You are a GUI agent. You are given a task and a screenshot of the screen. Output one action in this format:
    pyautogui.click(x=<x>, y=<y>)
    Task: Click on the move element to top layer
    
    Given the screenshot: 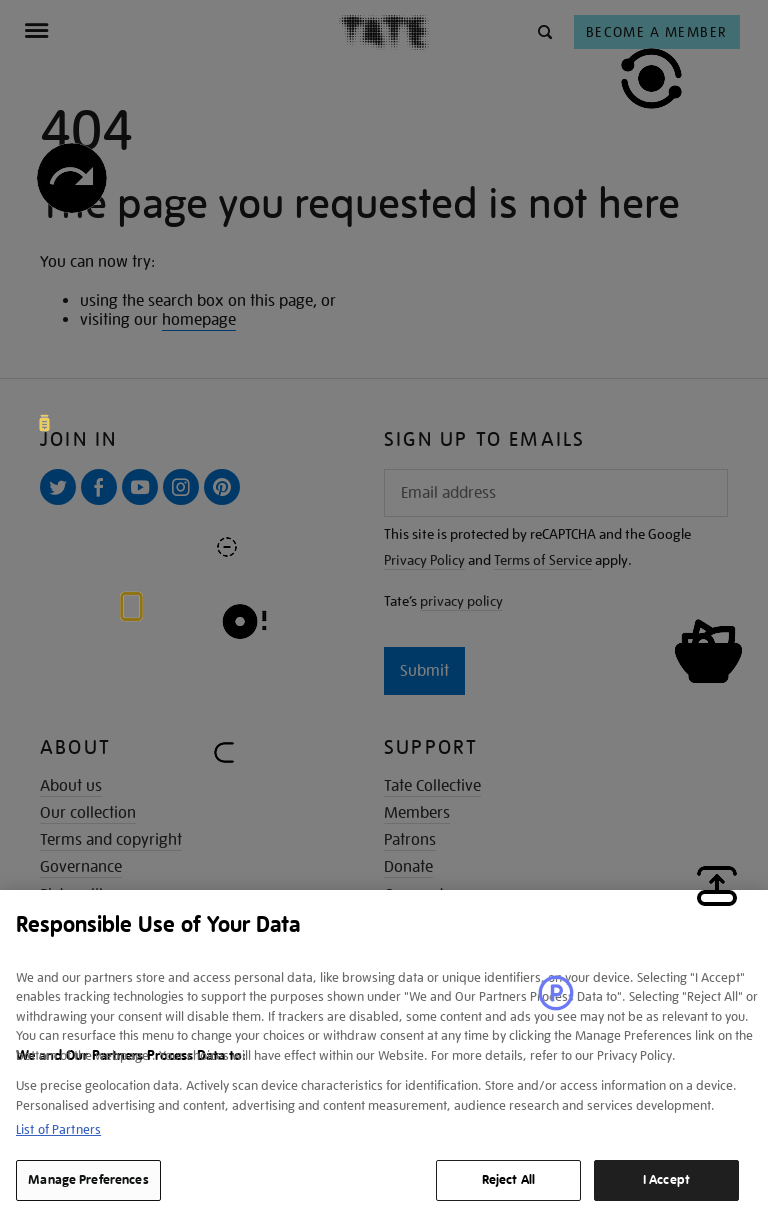 What is the action you would take?
    pyautogui.click(x=717, y=886)
    